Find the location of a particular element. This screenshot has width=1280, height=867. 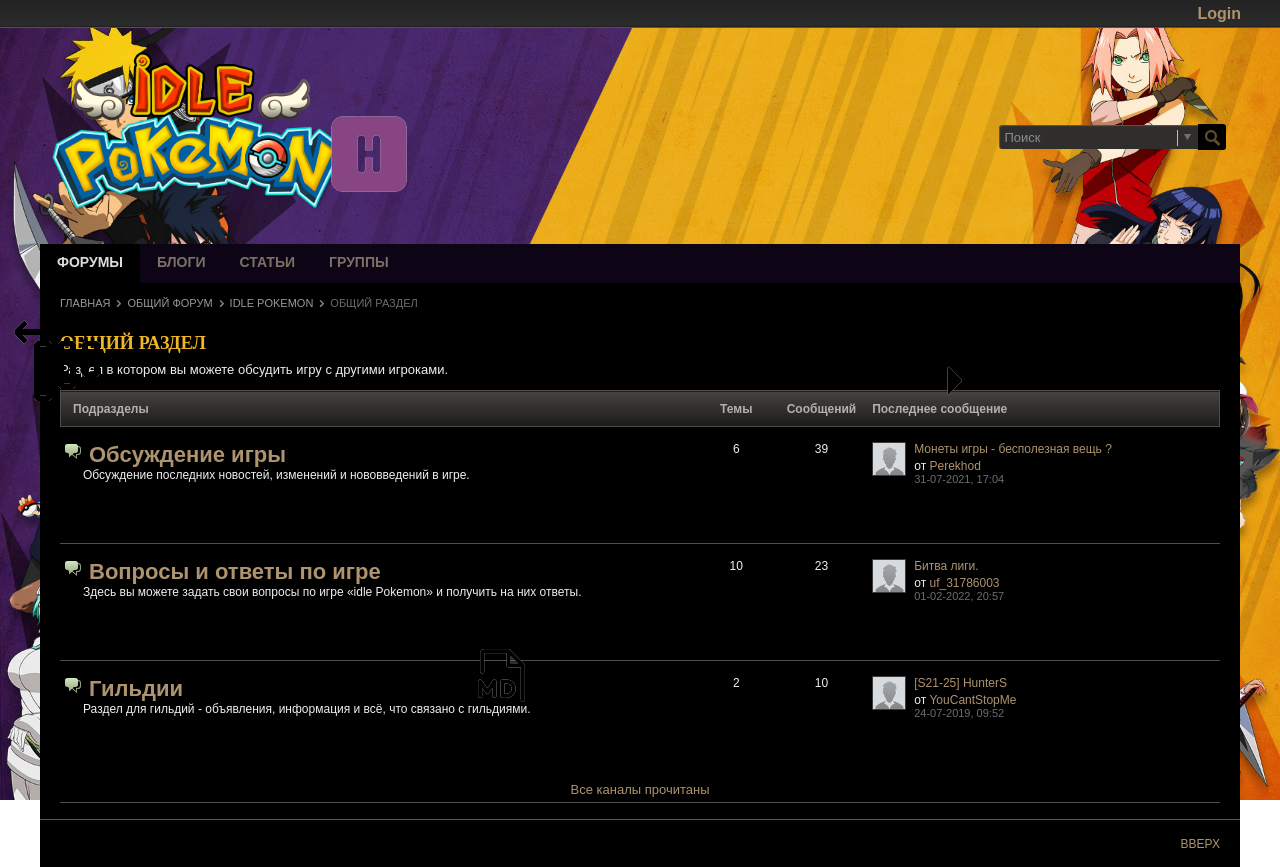

play media or start playback is located at coordinates (954, 380).